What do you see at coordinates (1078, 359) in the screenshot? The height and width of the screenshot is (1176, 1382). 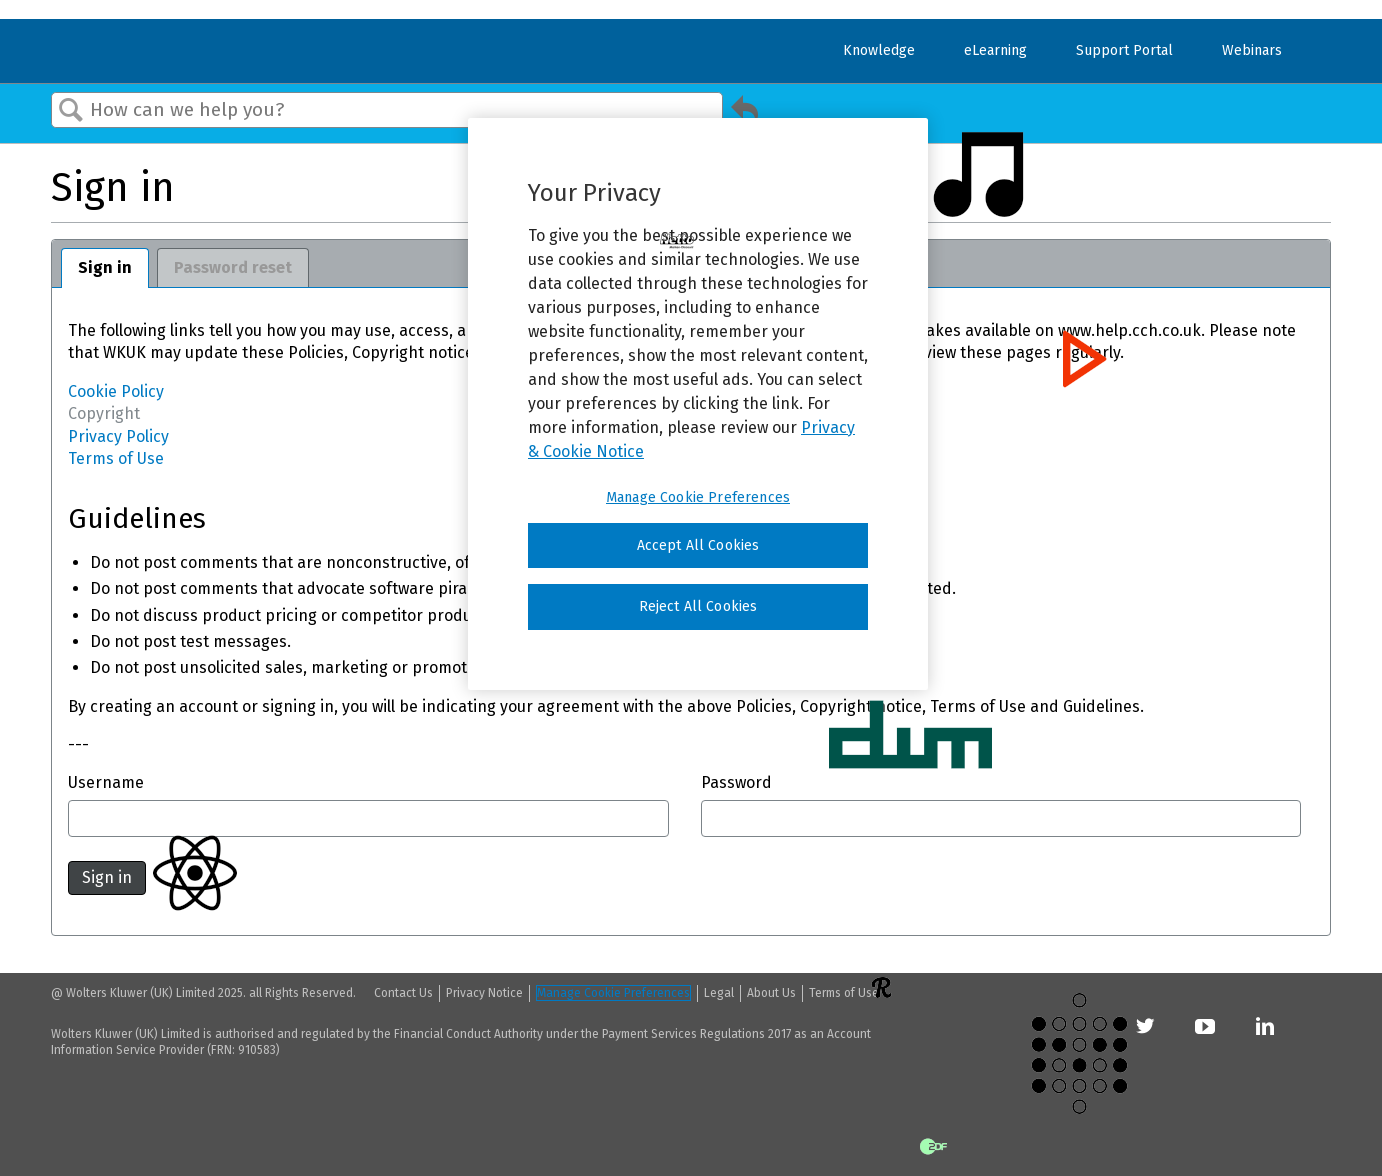 I see `play media or video content` at bounding box center [1078, 359].